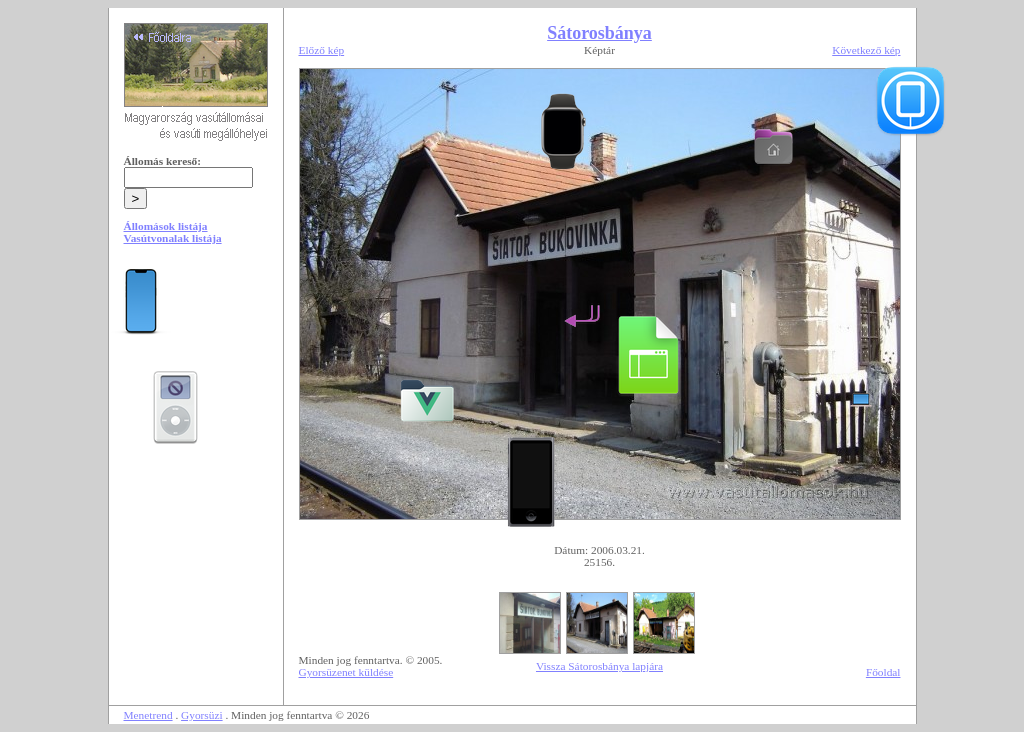  I want to click on access your home folder, so click(773, 146).